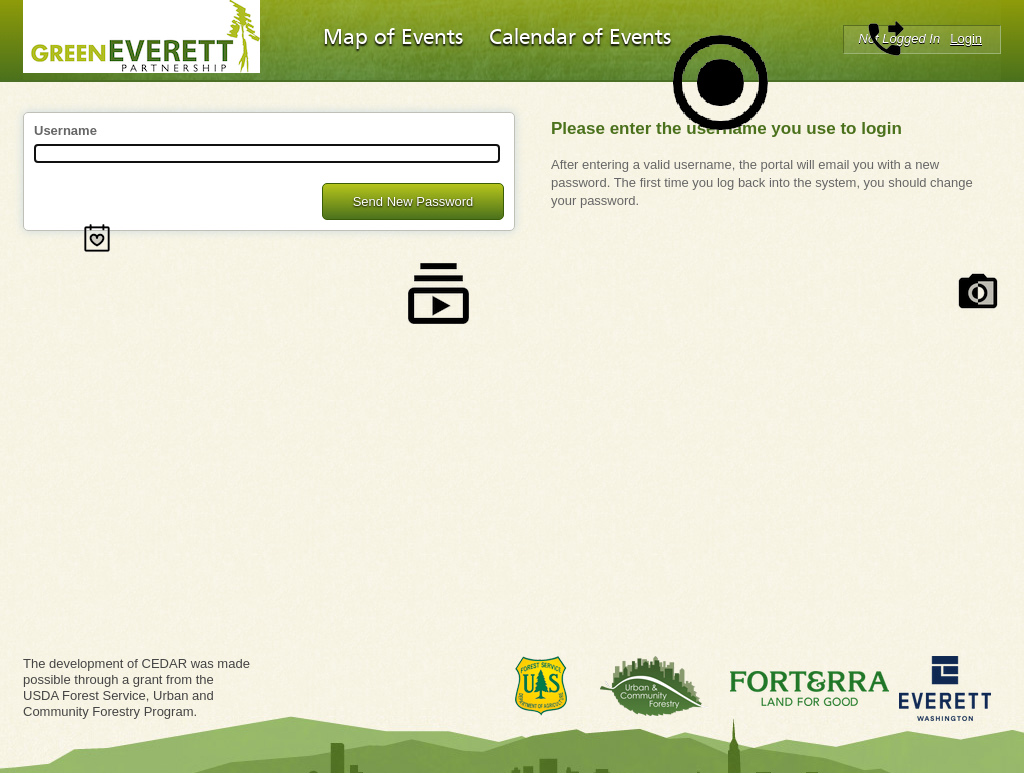 Image resolution: width=1024 pixels, height=773 pixels. I want to click on apply black and white filter to photo, so click(978, 291).